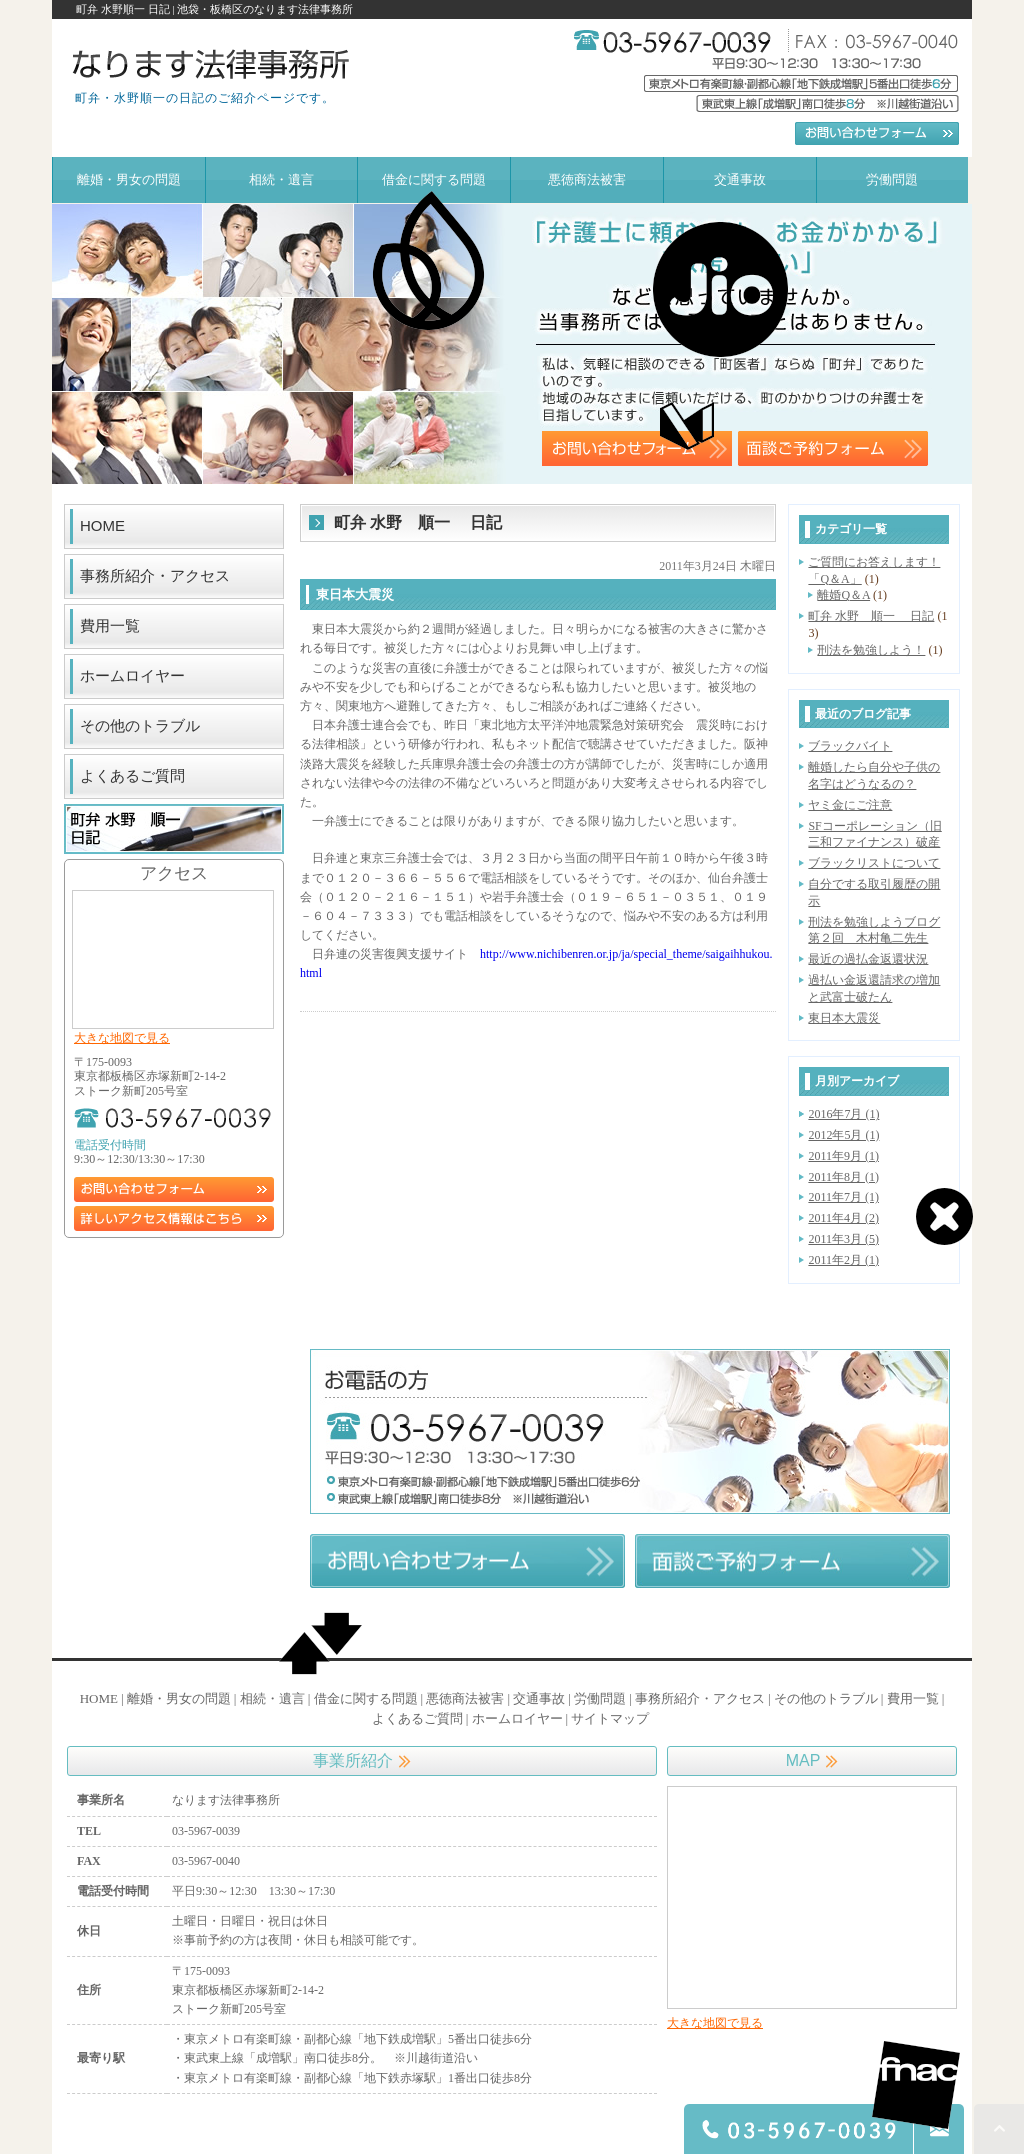 This screenshot has height=2154, width=1024. What do you see at coordinates (720, 289) in the screenshot?
I see `jio app or service` at bounding box center [720, 289].